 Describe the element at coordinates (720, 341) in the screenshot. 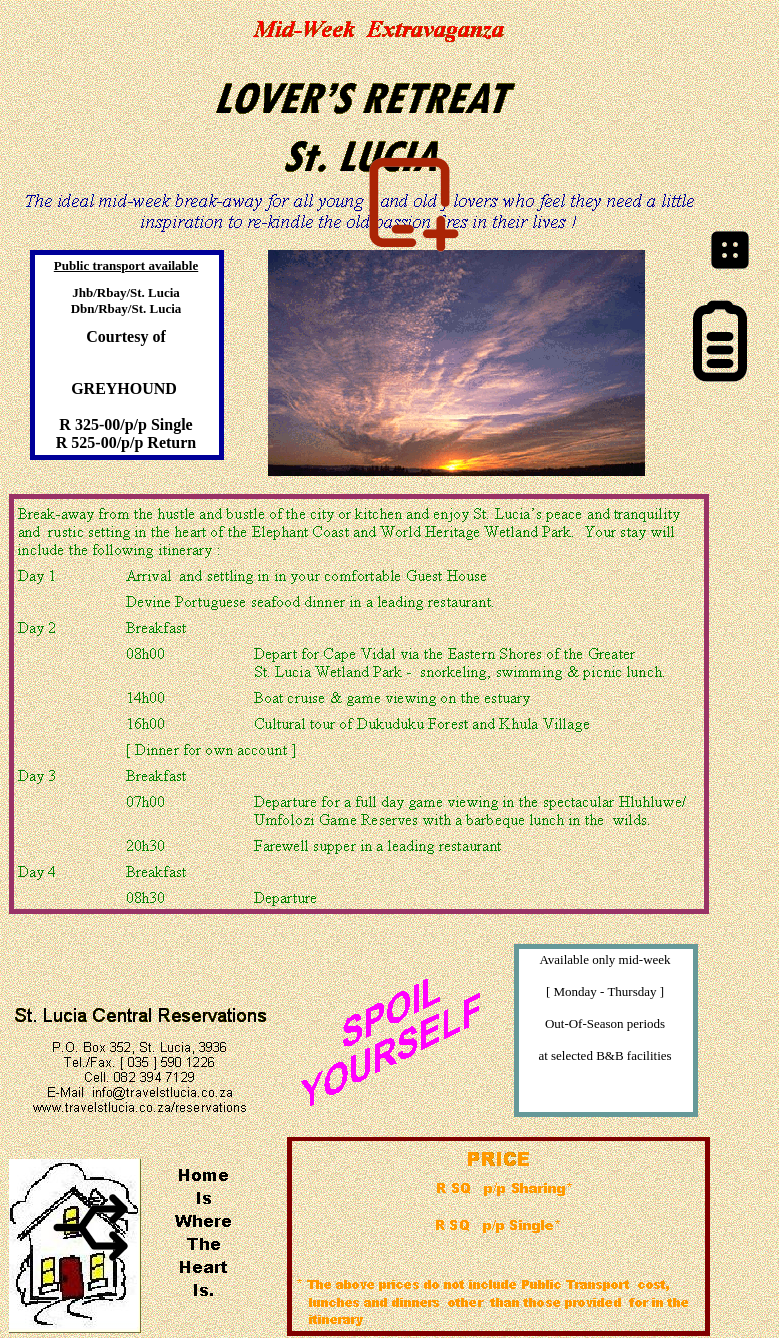

I see `battery level indicator showing medium charge` at that location.